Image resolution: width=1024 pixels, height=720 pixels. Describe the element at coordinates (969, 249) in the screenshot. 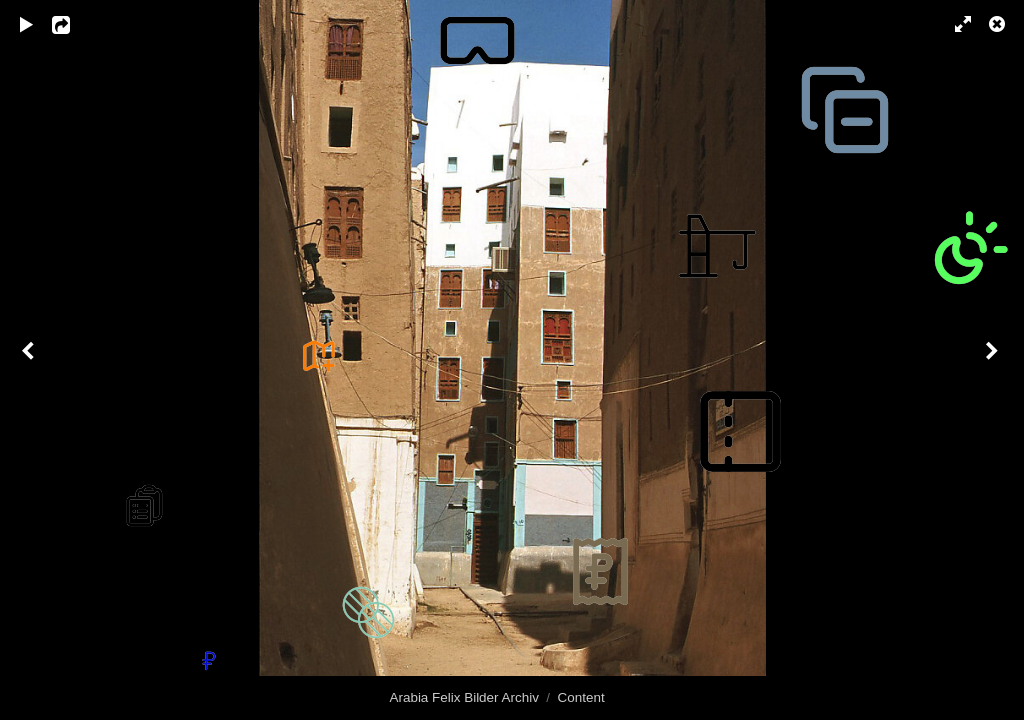

I see `toggle between light and dark mode` at that location.